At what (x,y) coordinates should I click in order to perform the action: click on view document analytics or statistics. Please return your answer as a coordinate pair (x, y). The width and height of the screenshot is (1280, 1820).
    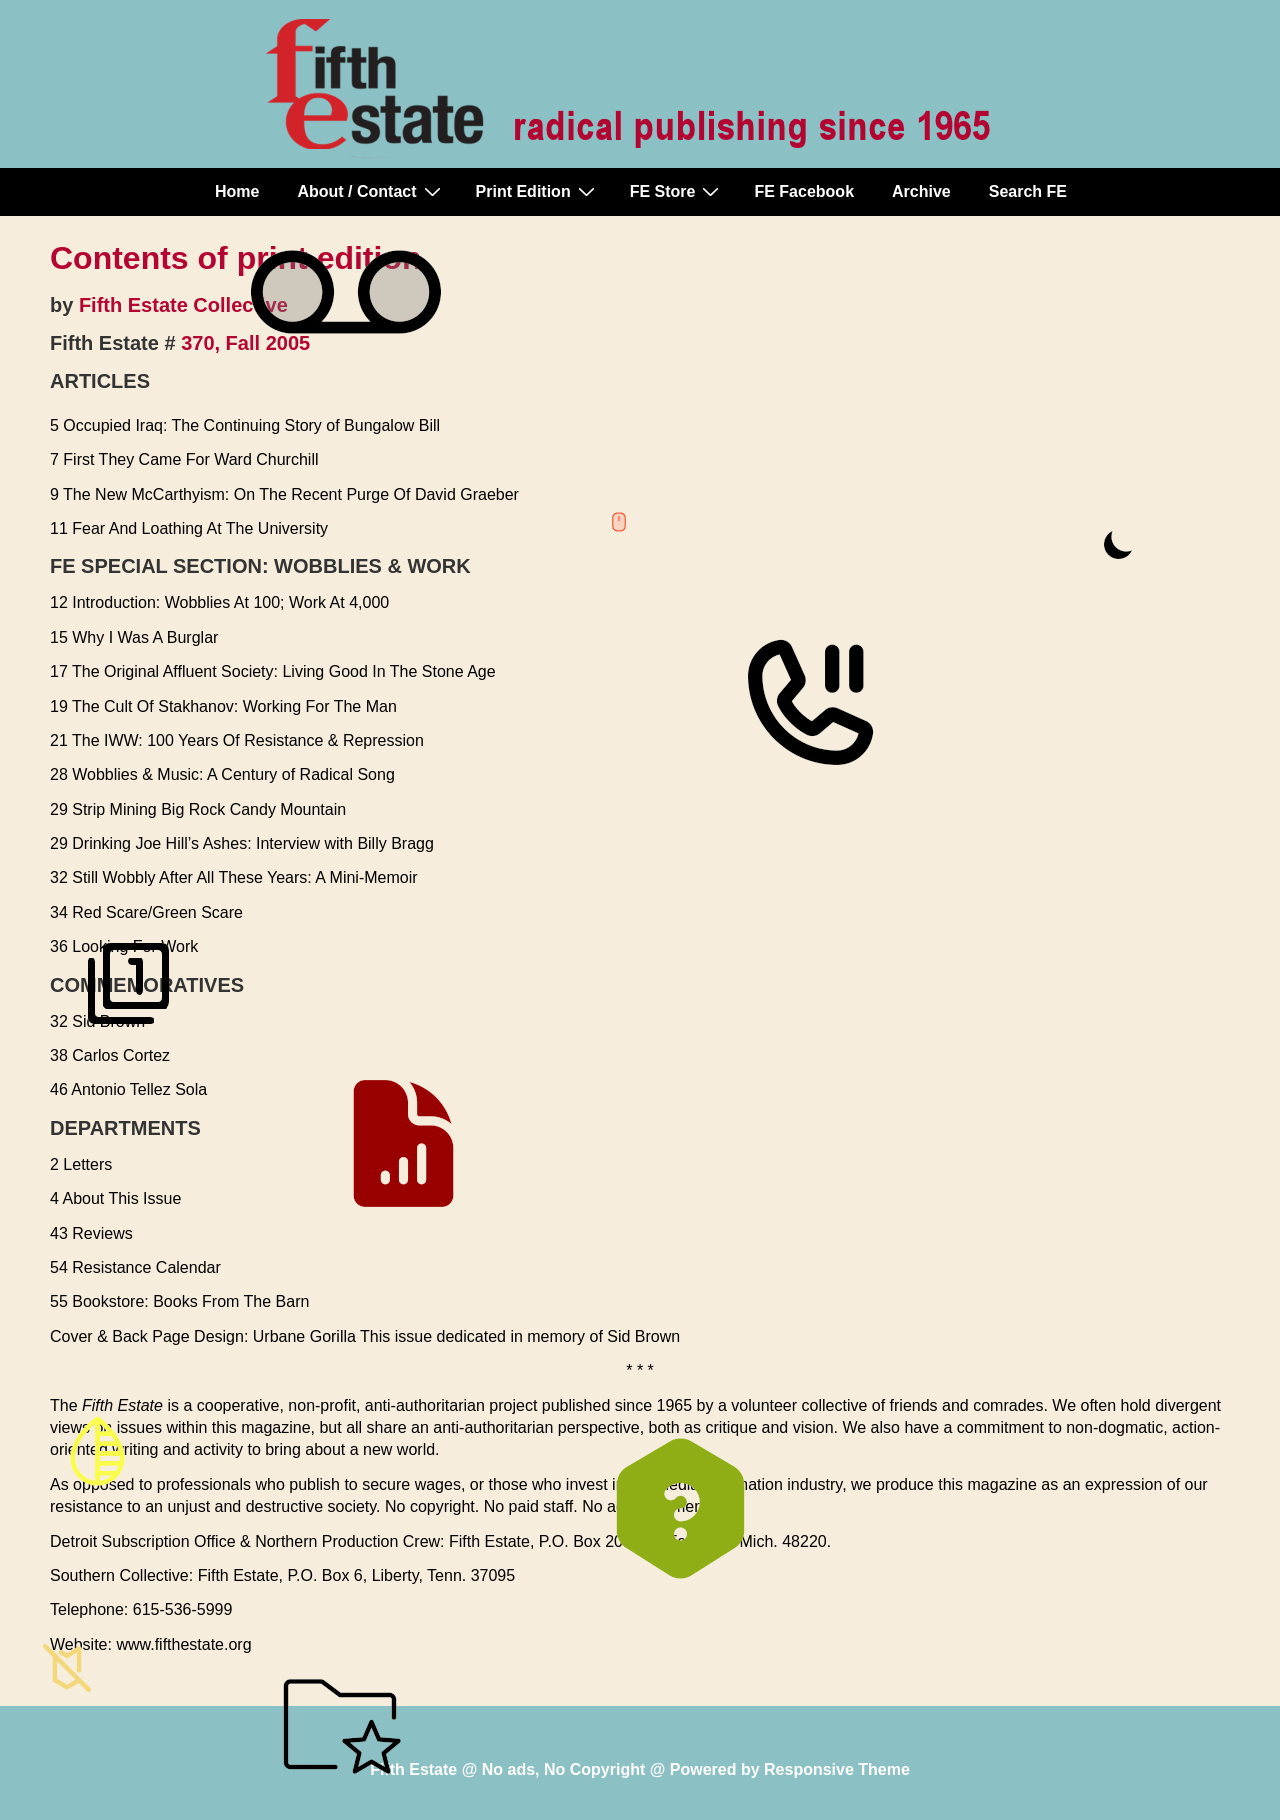
    Looking at the image, I should click on (403, 1143).